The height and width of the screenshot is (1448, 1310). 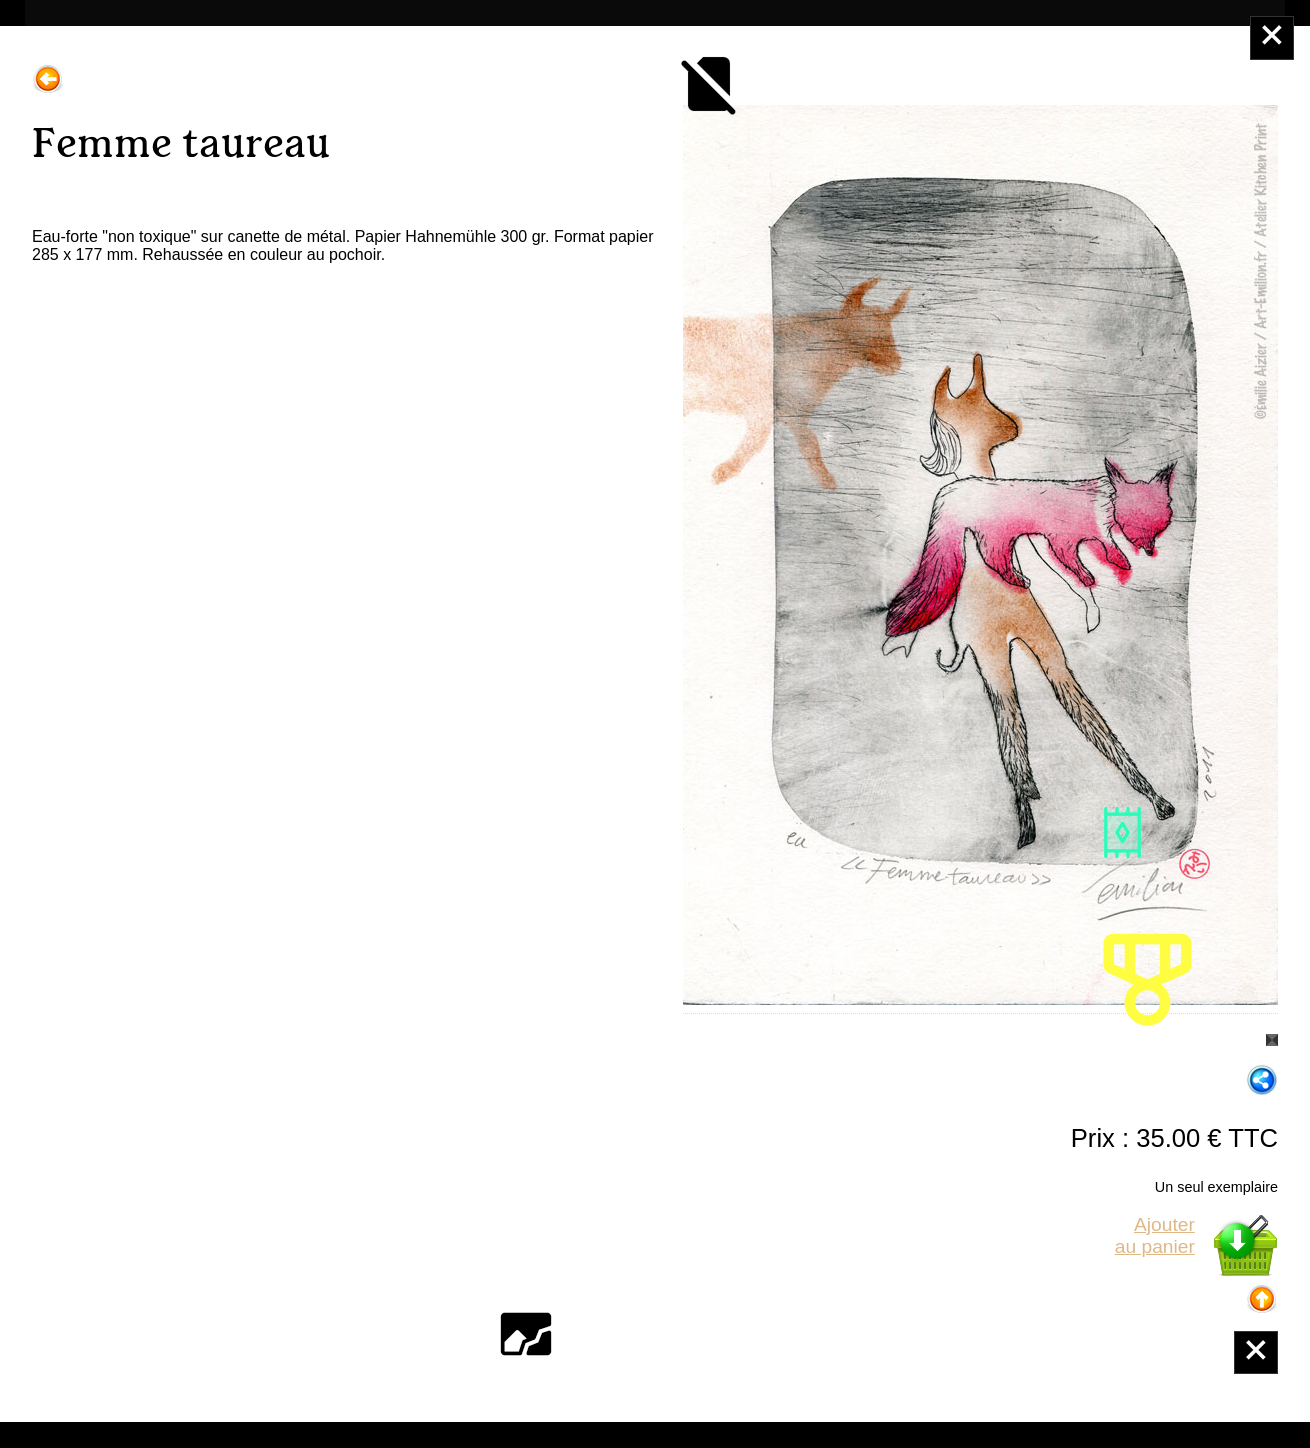 What do you see at coordinates (1147, 974) in the screenshot?
I see `view achievements or awards` at bounding box center [1147, 974].